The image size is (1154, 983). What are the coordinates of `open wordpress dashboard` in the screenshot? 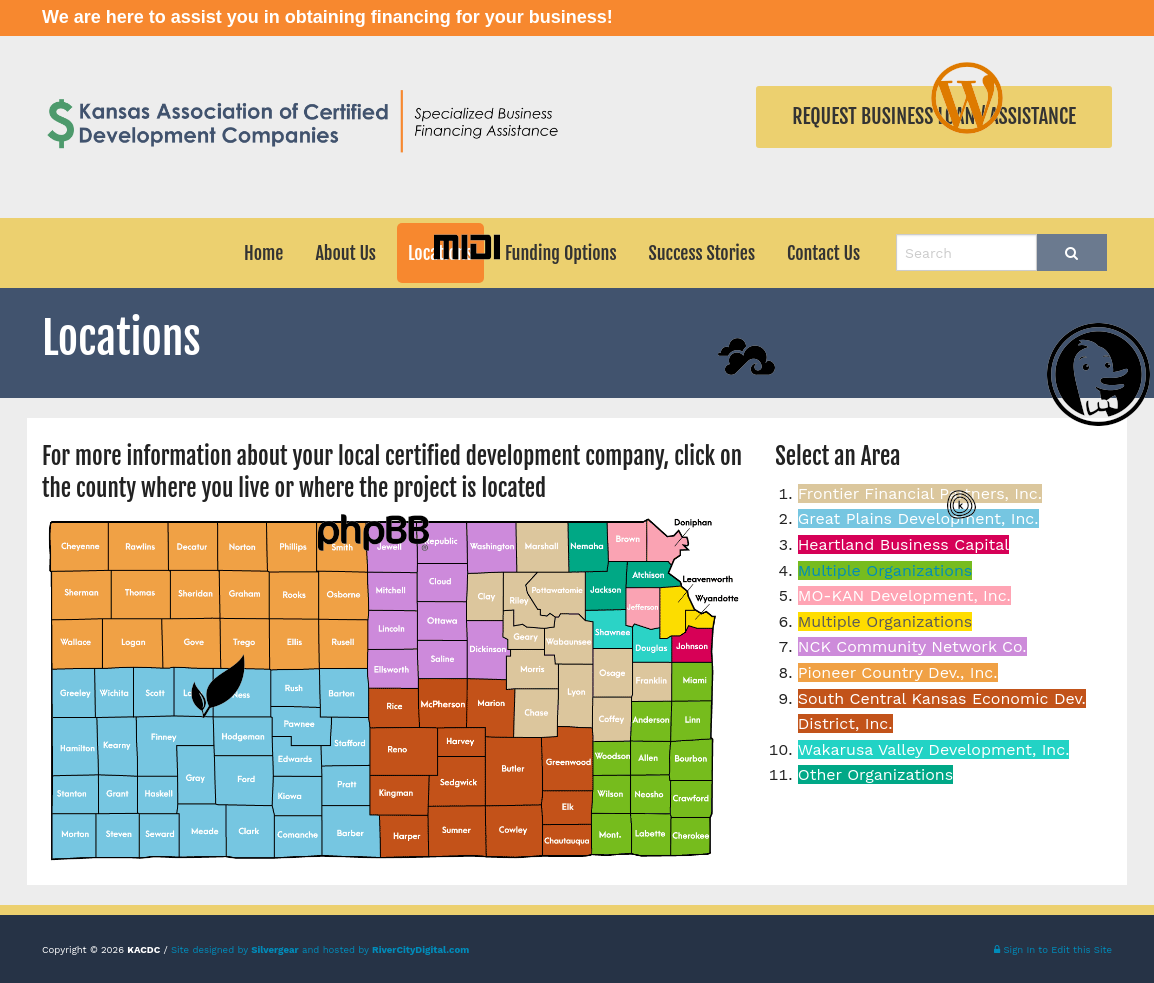 It's located at (967, 98).